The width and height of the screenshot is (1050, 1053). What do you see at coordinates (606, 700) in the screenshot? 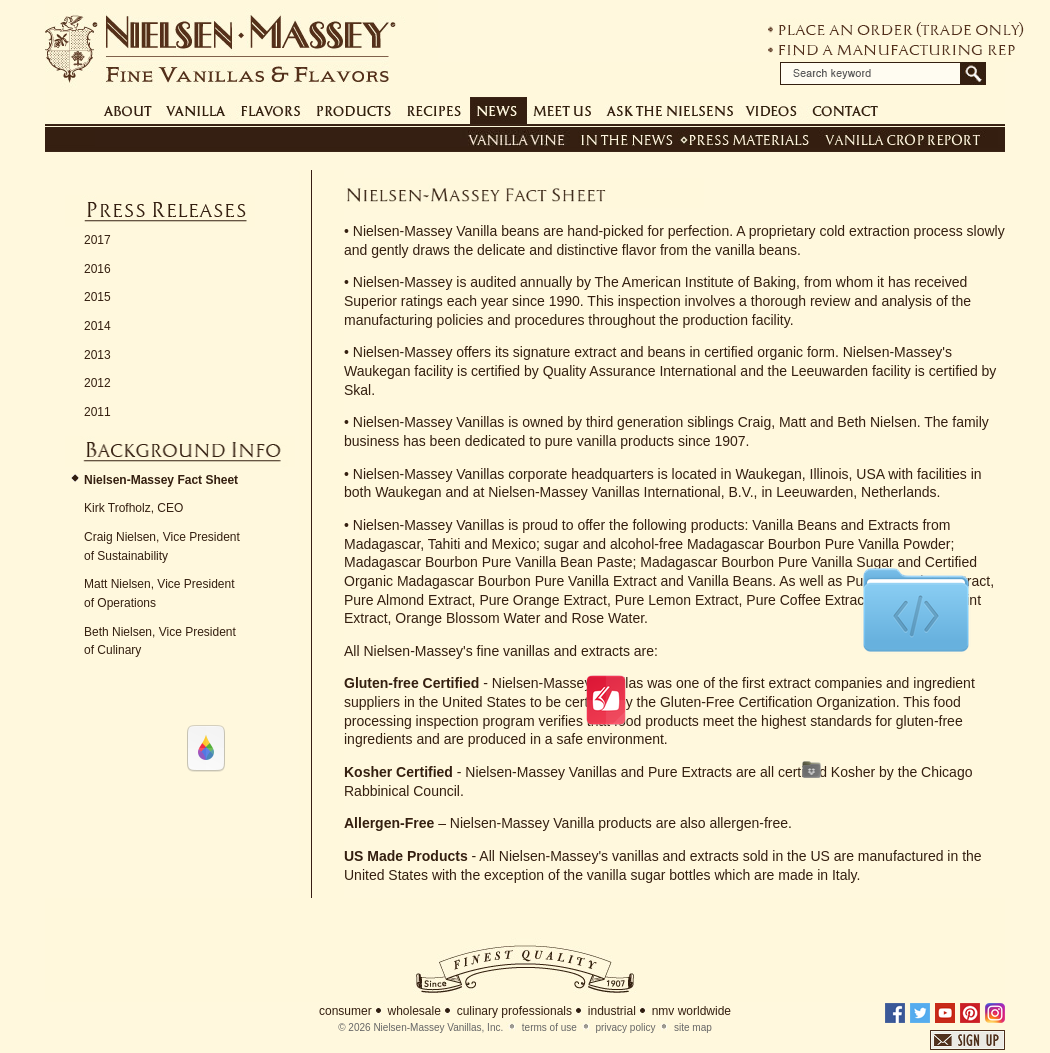
I see `an EPS image file type indicator` at bounding box center [606, 700].